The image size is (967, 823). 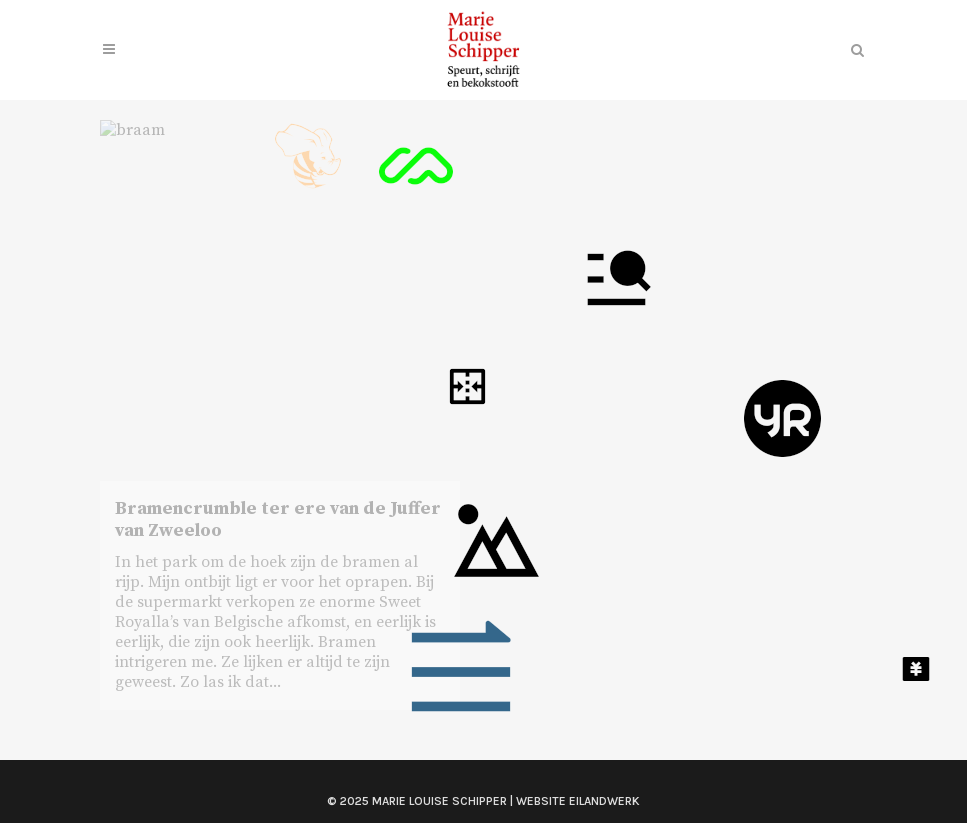 What do you see at coordinates (782, 418) in the screenshot?
I see `open the Yr weather app` at bounding box center [782, 418].